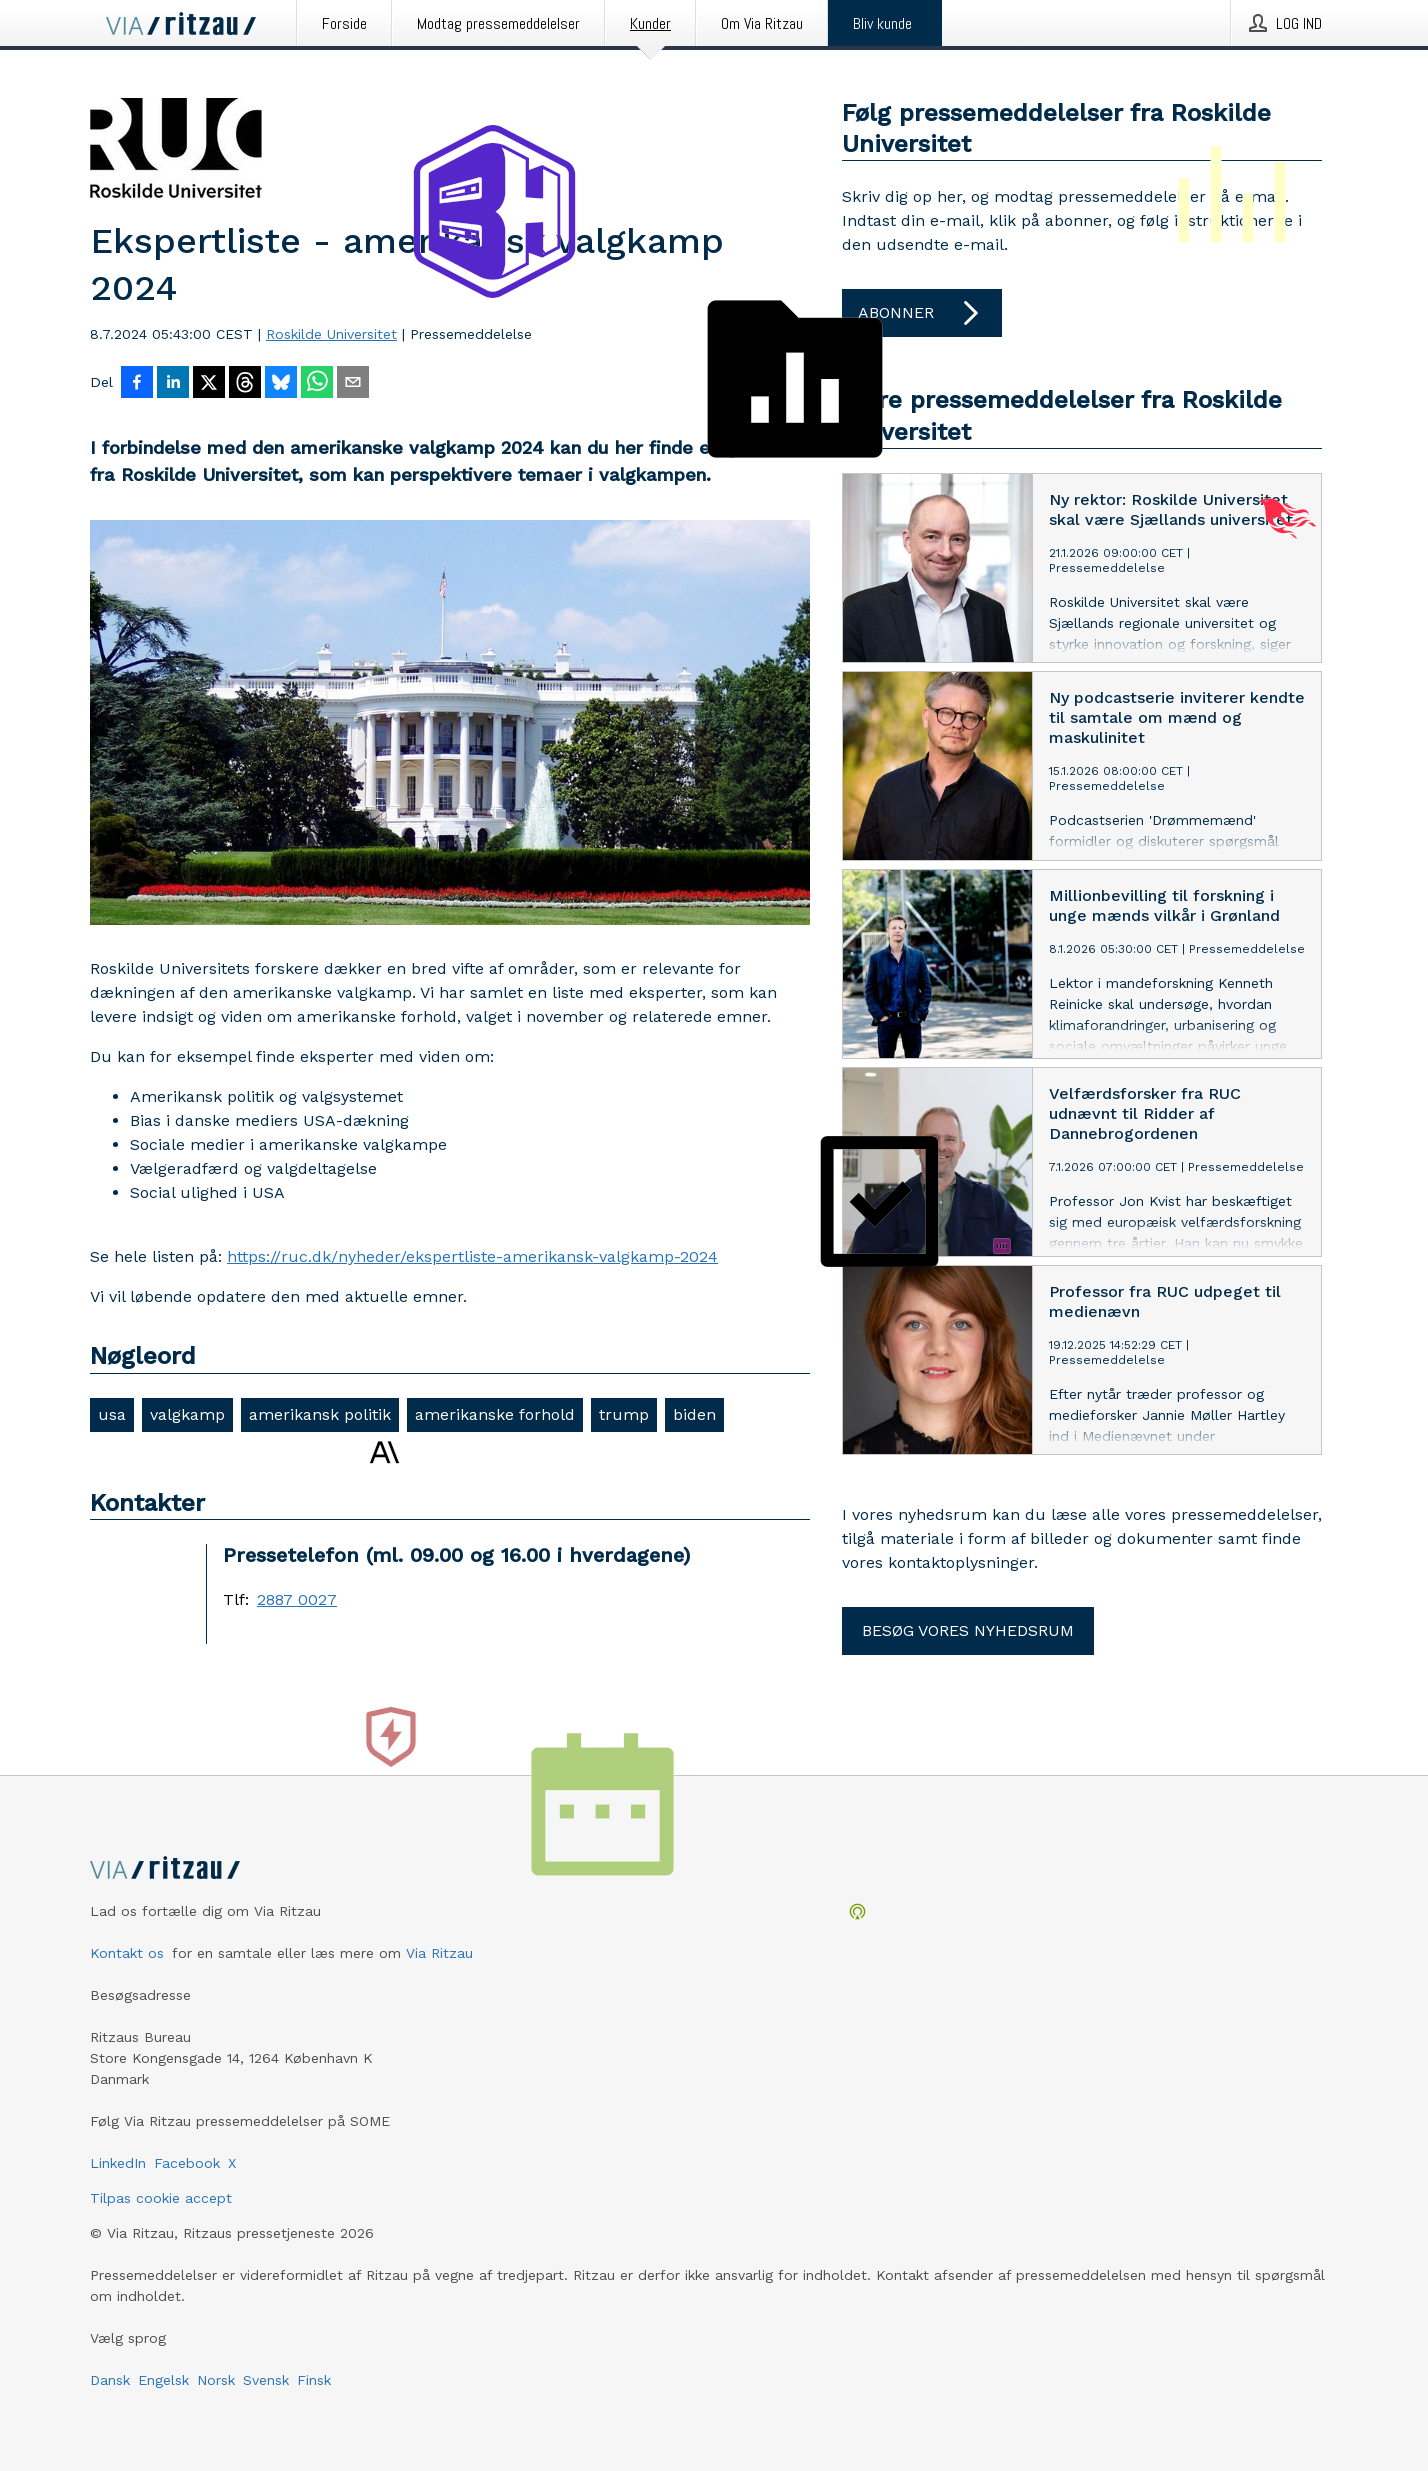 The height and width of the screenshot is (2471, 1428). What do you see at coordinates (1232, 194) in the screenshot?
I see `open rhythm music streaming app` at bounding box center [1232, 194].